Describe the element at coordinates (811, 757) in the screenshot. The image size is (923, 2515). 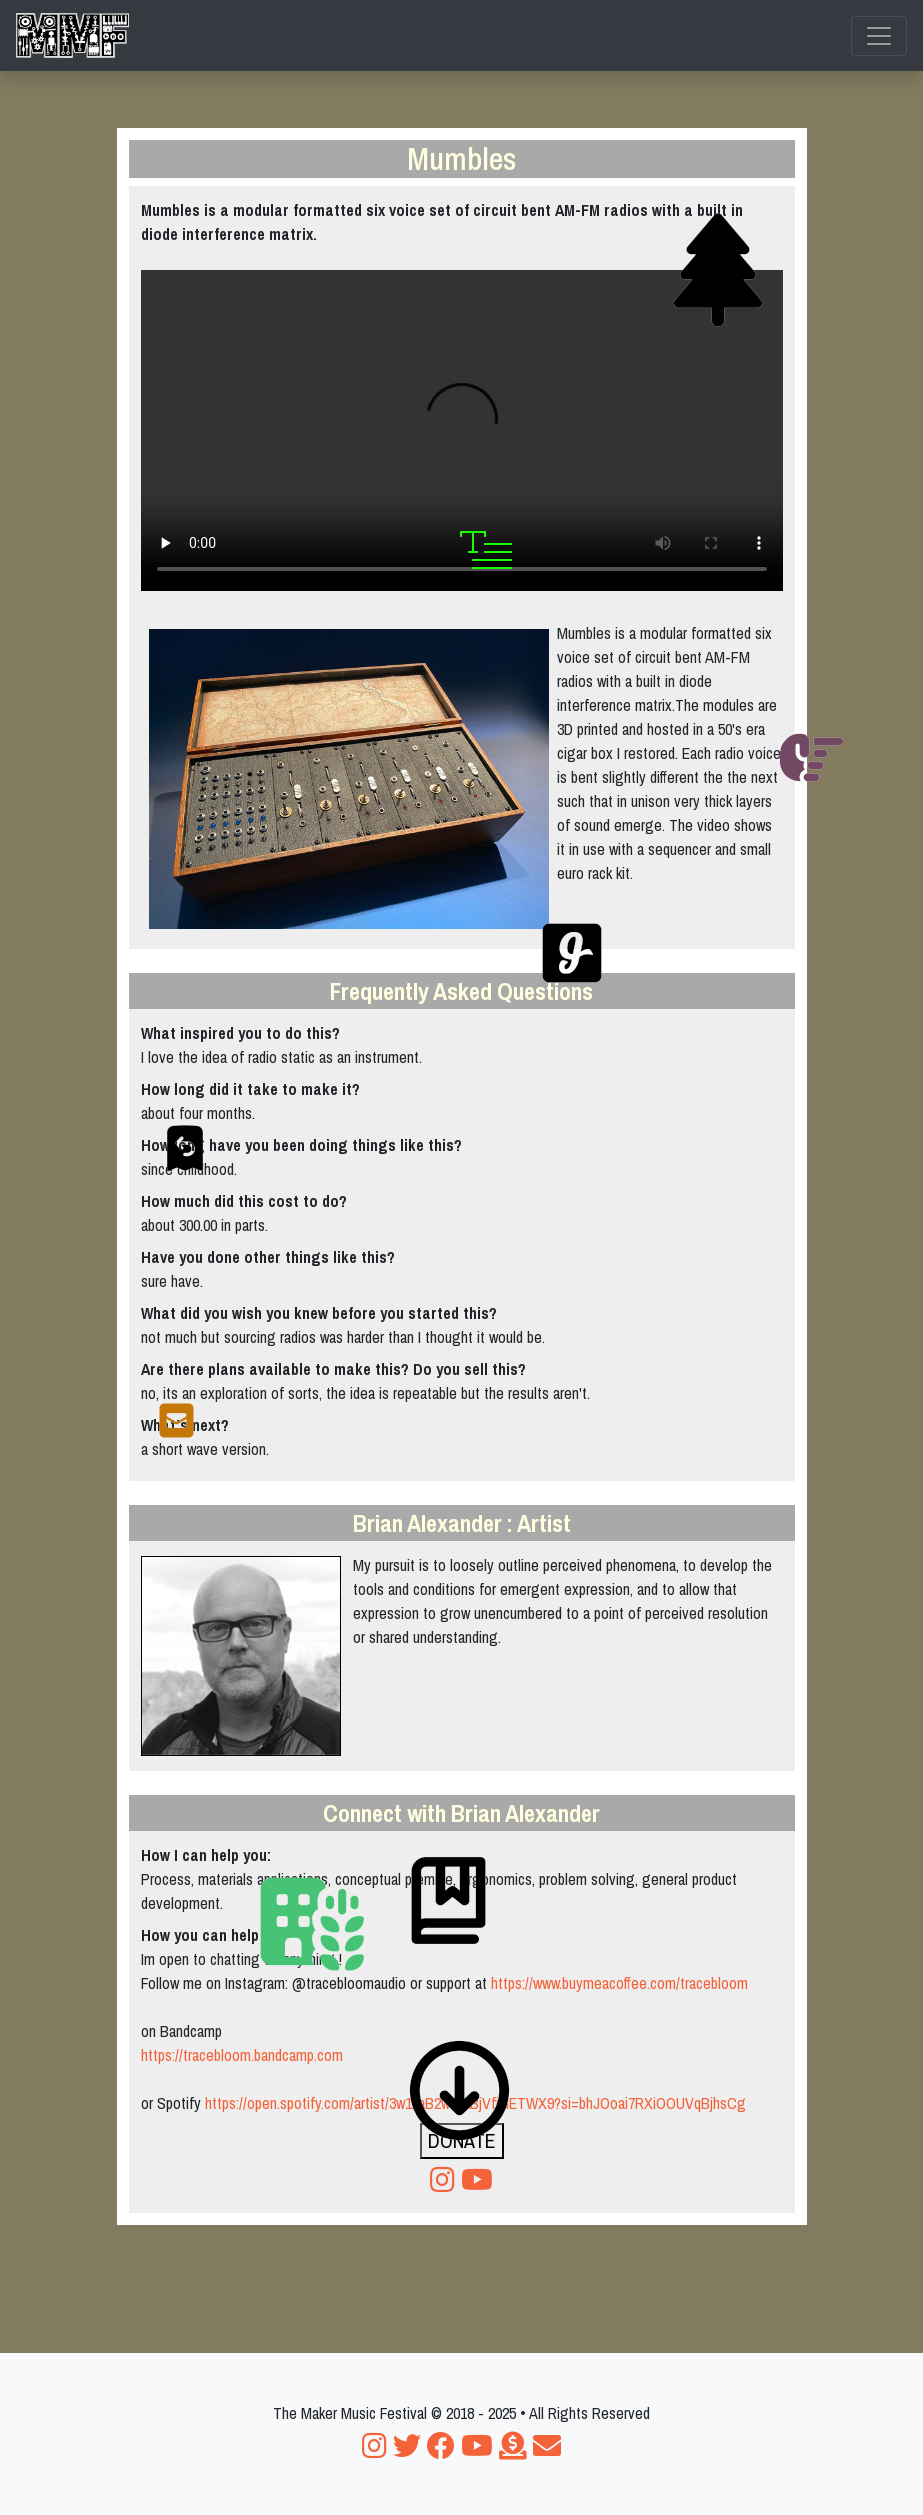
I see `indicates next step or continue forward` at that location.